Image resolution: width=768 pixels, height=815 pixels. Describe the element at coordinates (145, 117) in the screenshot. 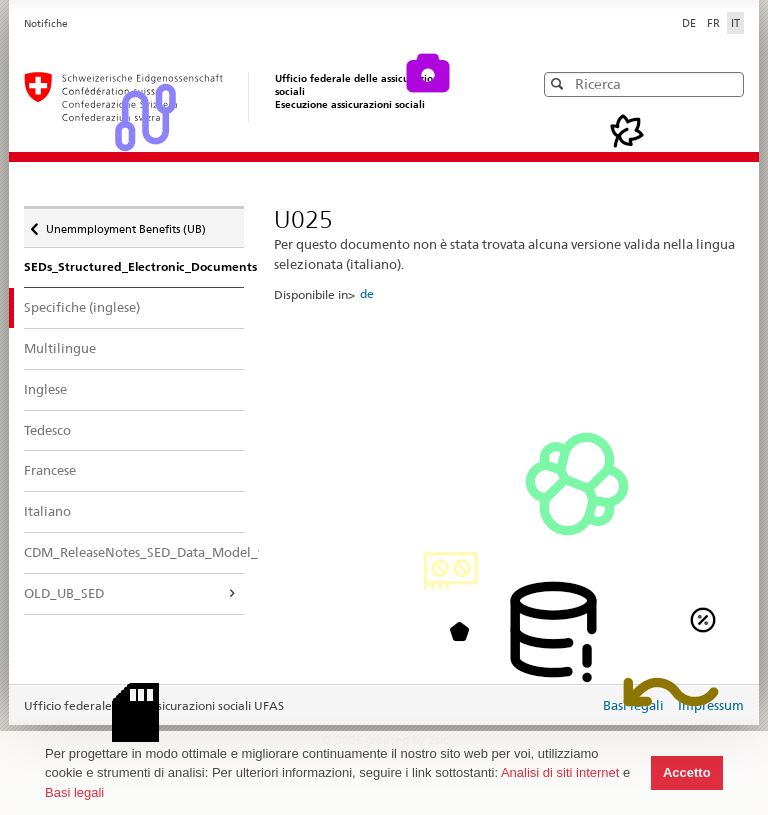

I see `access jump rope workout or exercise` at that location.